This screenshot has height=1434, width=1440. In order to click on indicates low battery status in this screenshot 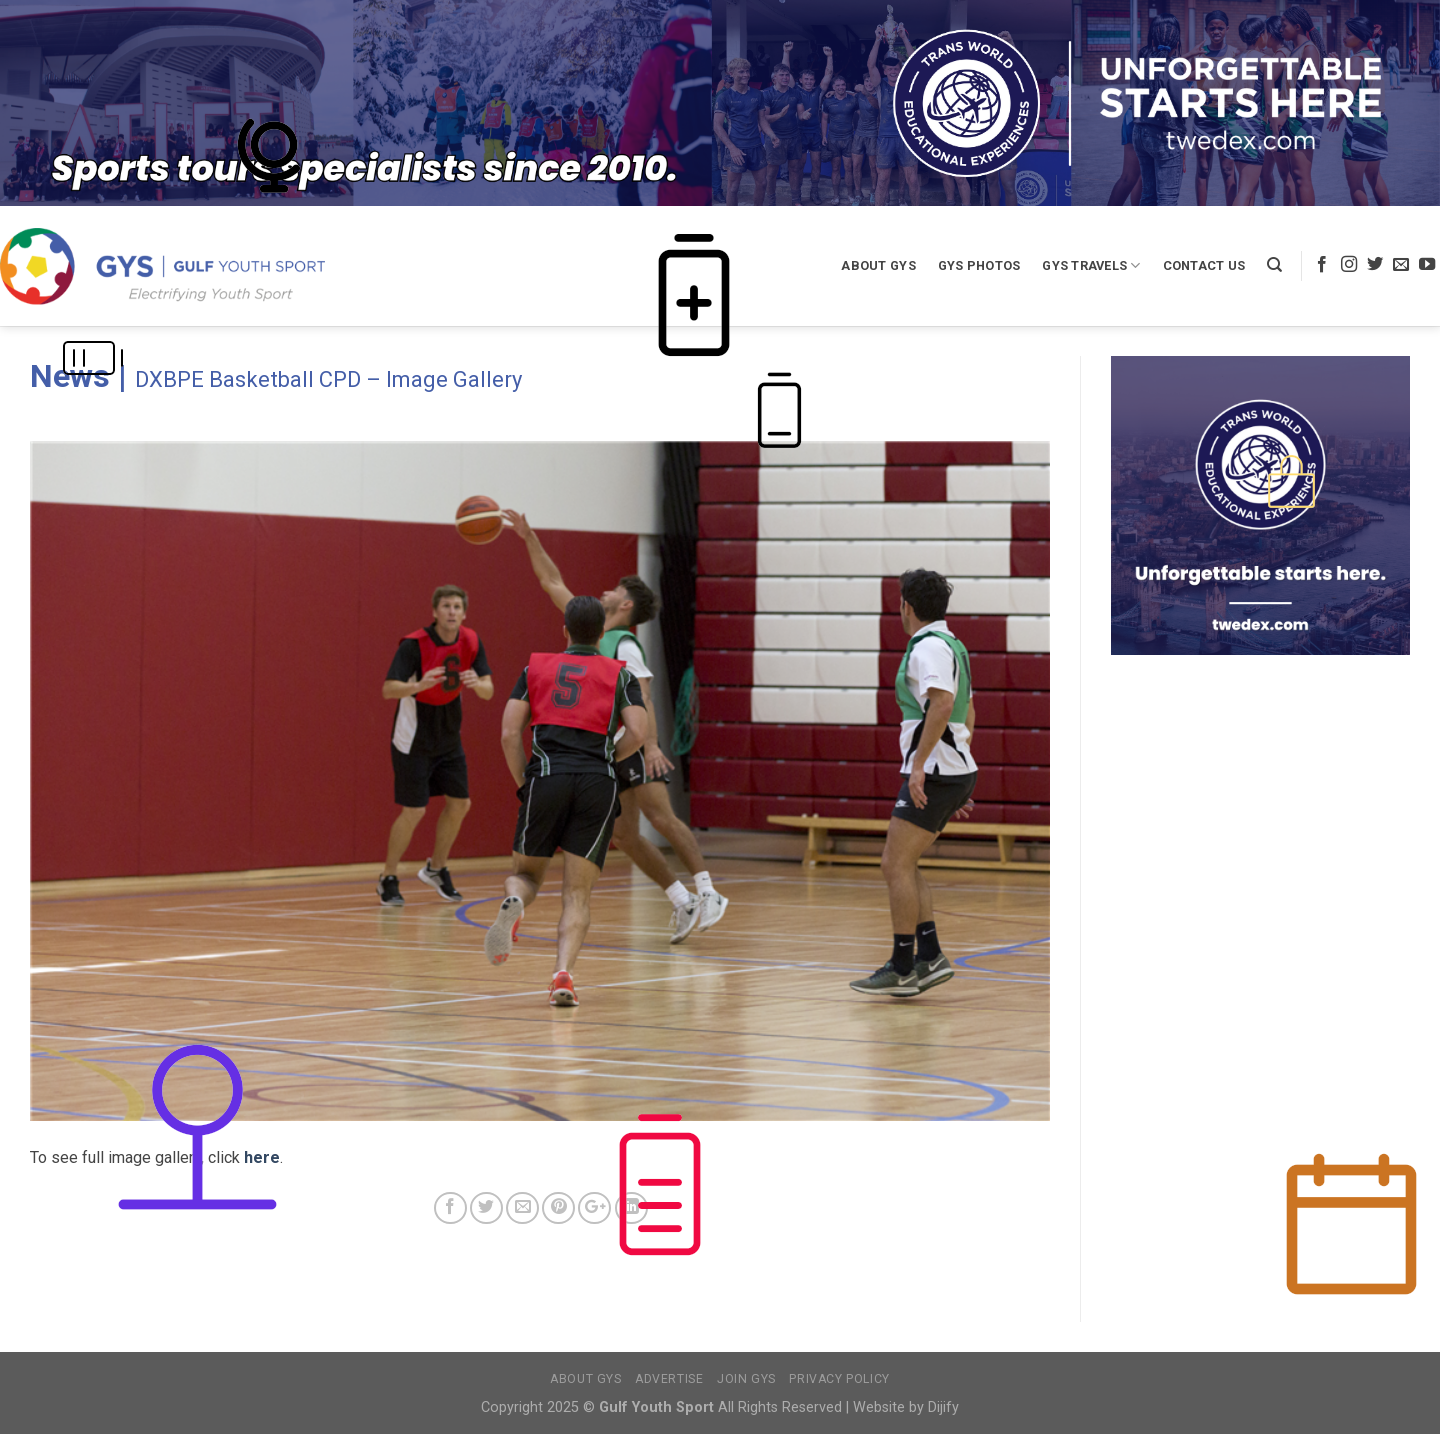, I will do `click(779, 411)`.